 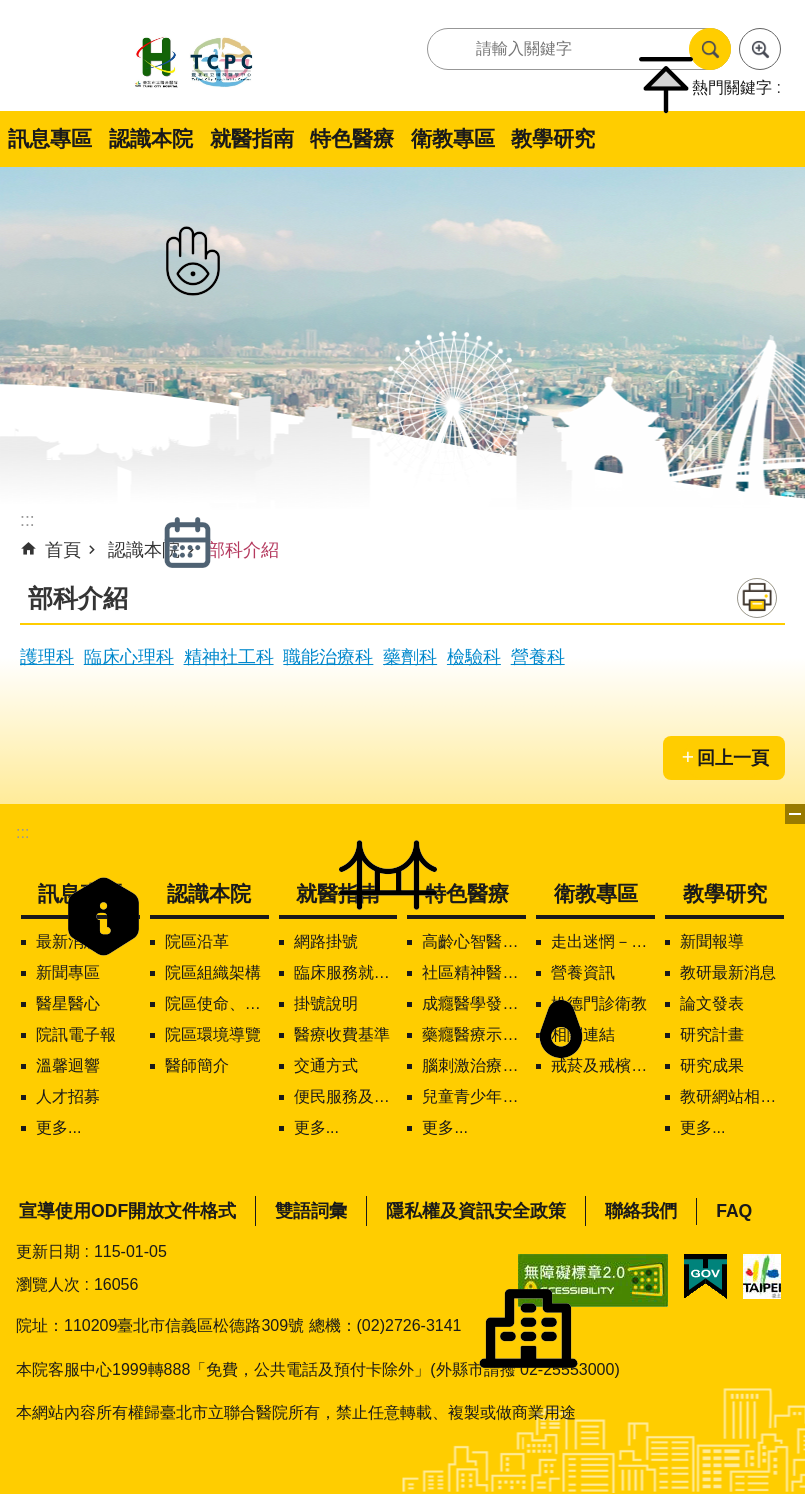 What do you see at coordinates (103, 916) in the screenshot?
I see `view more information about this item` at bounding box center [103, 916].